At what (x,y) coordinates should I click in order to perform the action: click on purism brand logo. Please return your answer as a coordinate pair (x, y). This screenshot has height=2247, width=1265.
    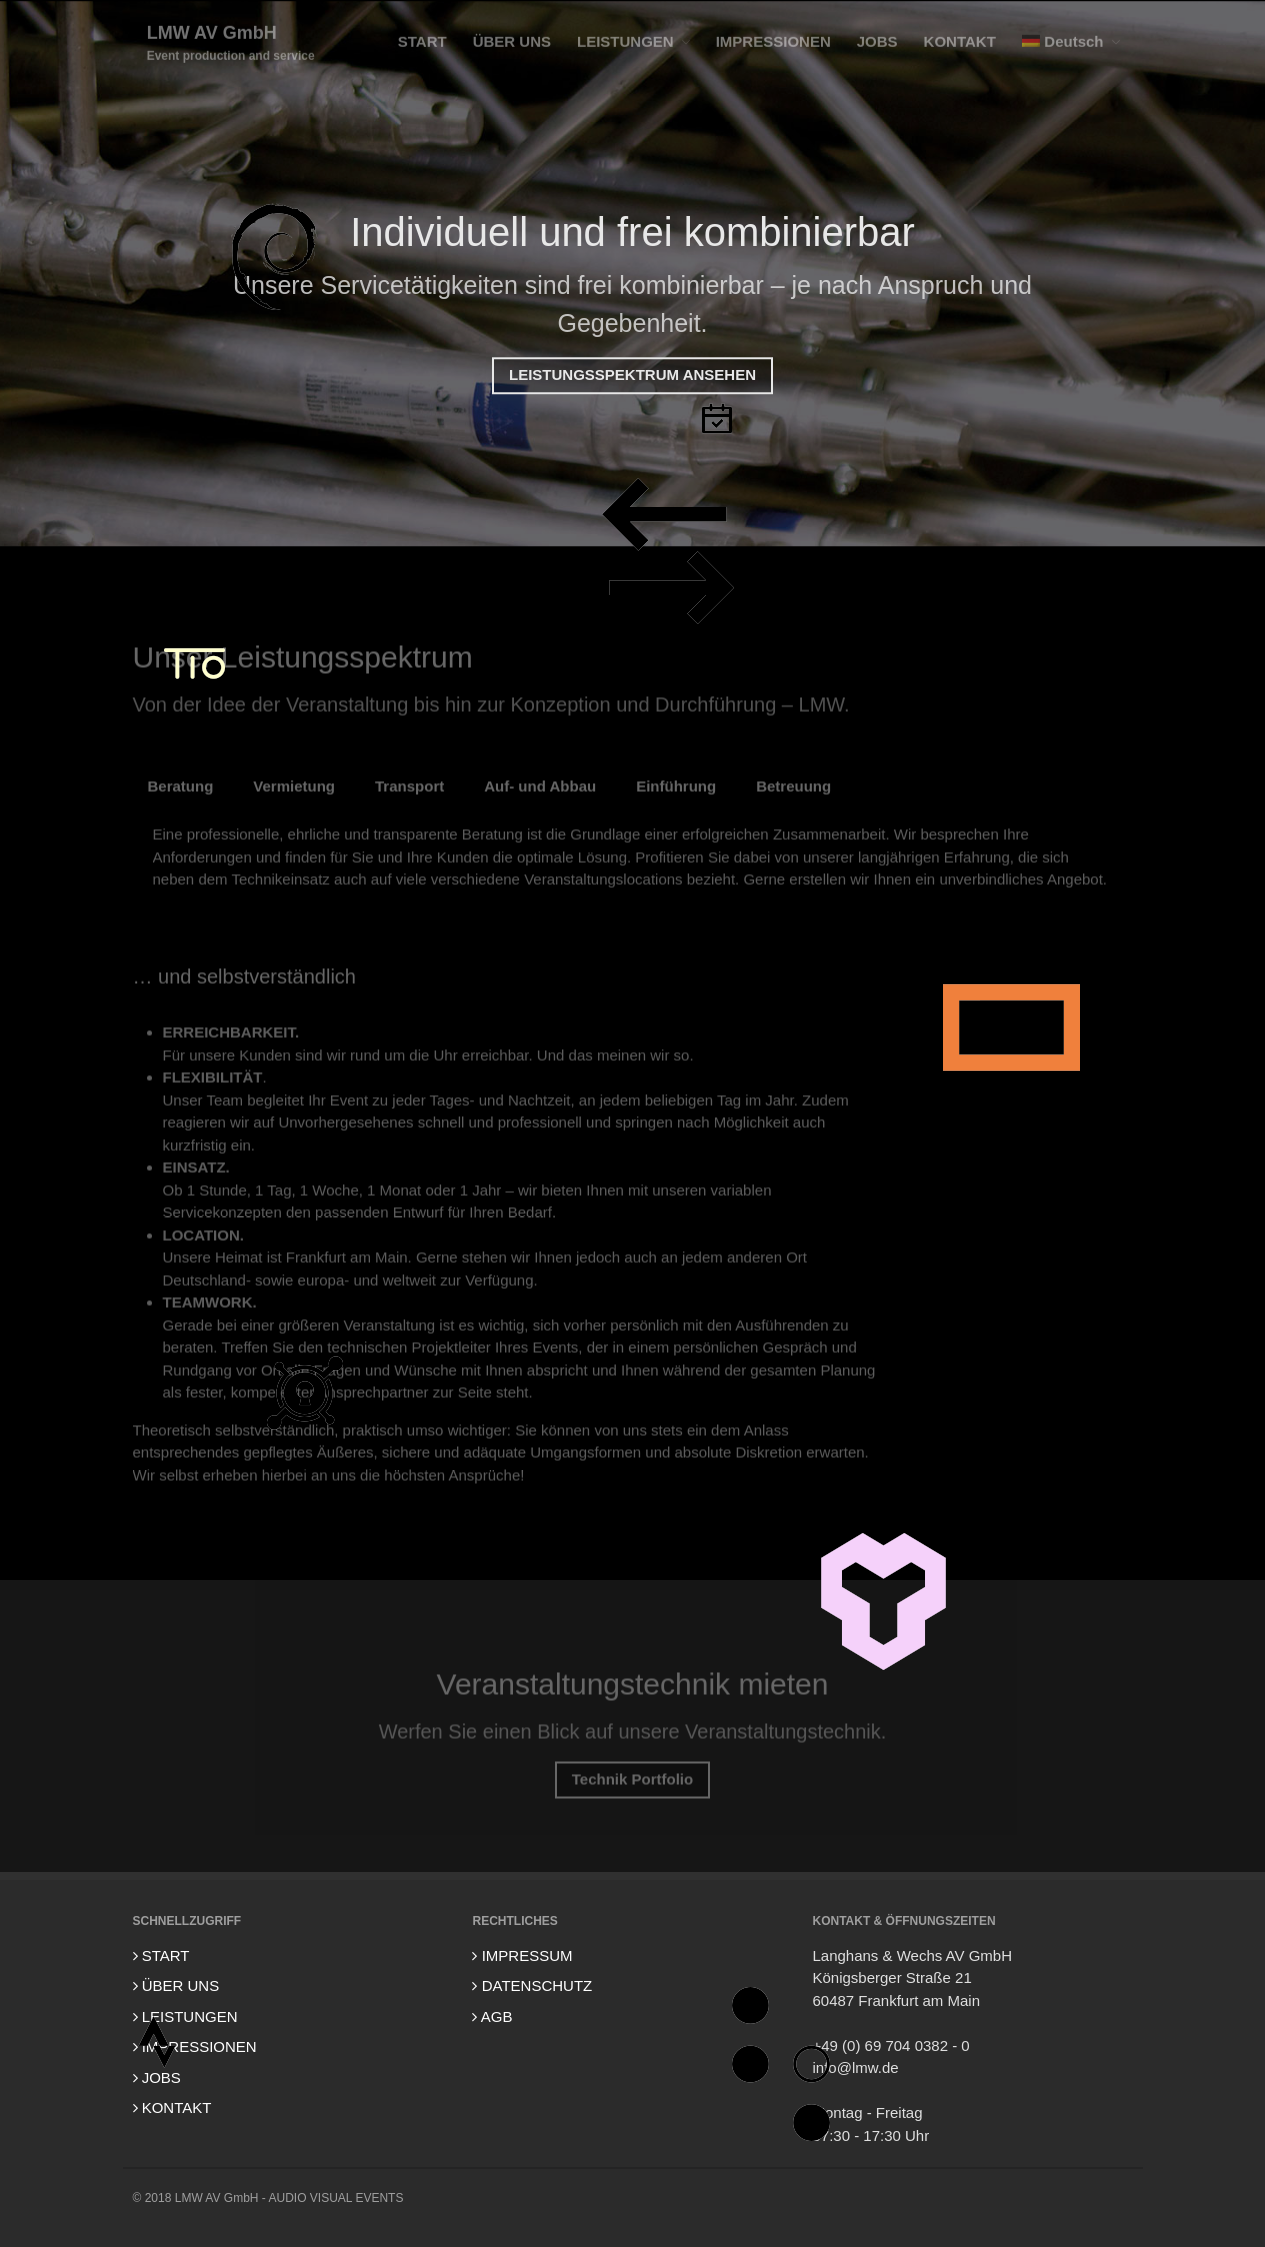
    Looking at the image, I should click on (1011, 1027).